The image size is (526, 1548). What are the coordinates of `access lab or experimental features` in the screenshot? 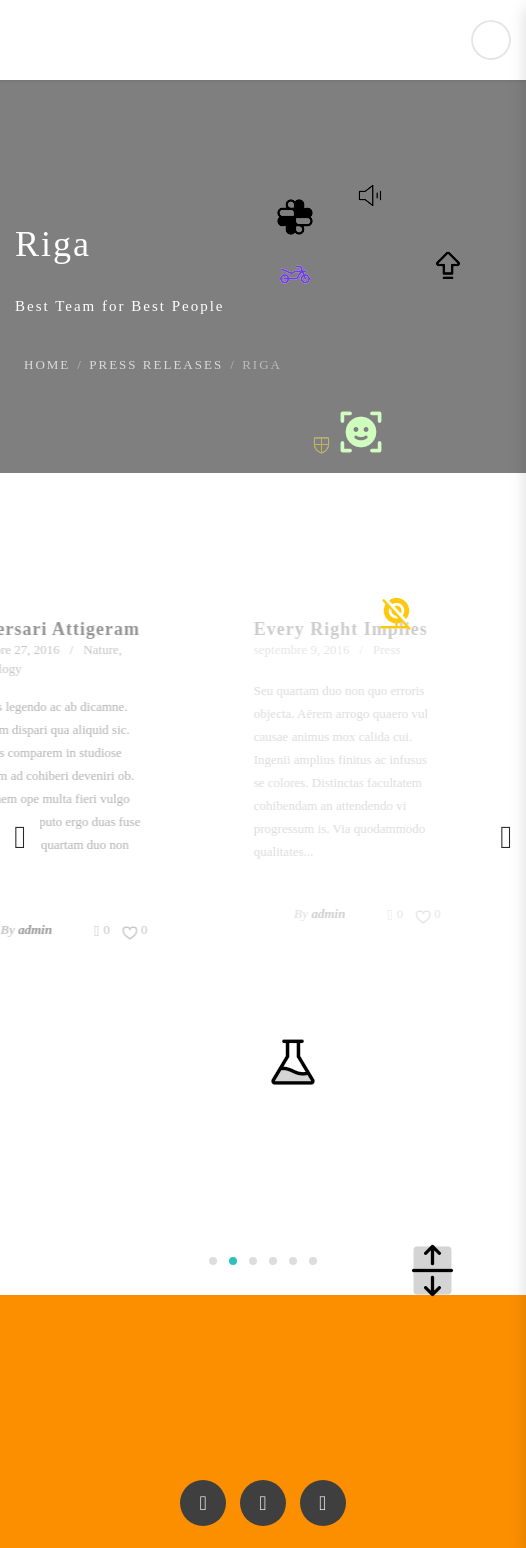 It's located at (293, 1063).